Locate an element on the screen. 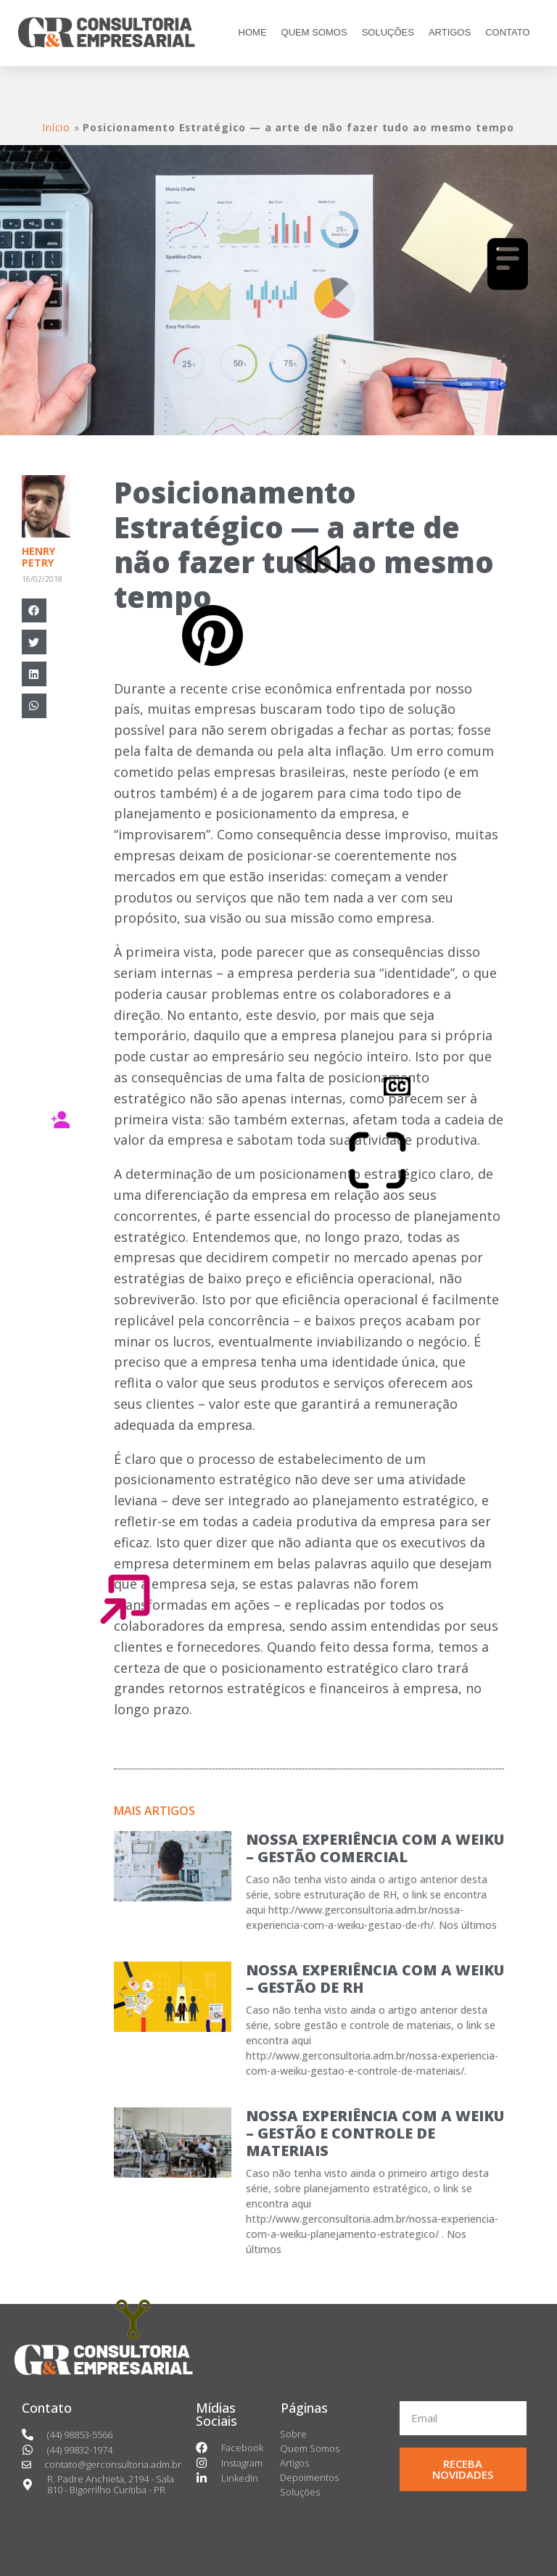 Image resolution: width=557 pixels, height=2576 pixels. open Pinterest app is located at coordinates (213, 635).